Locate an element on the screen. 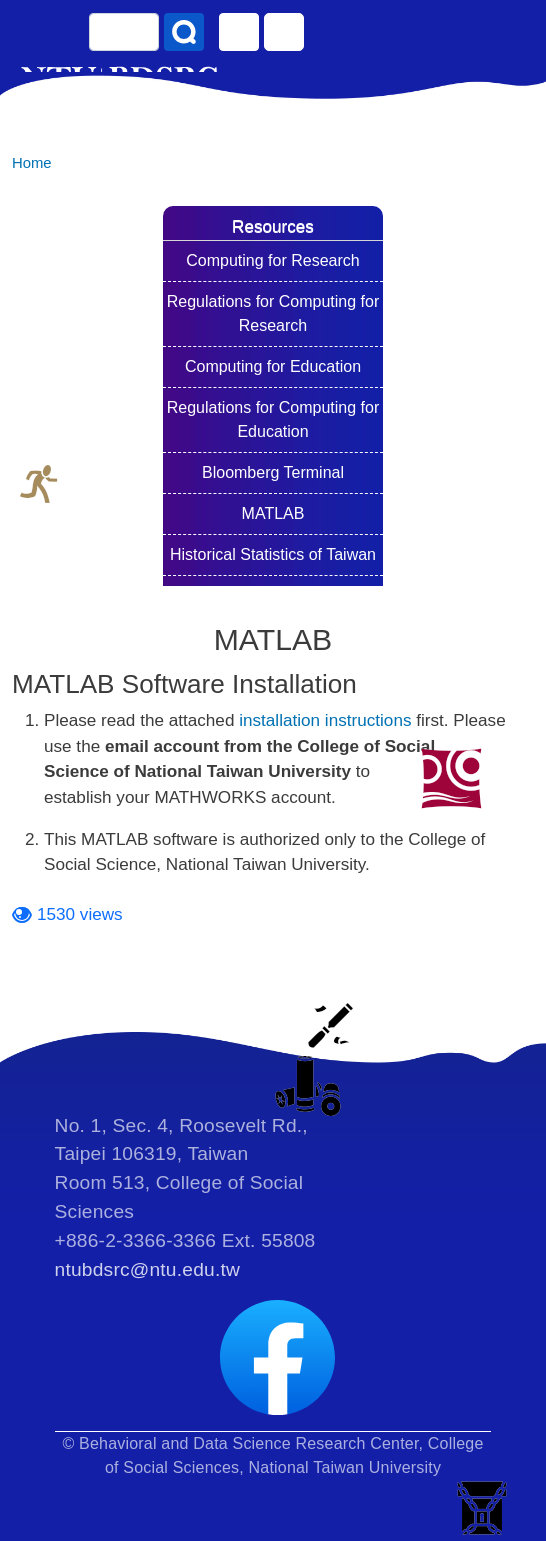 Image resolution: width=546 pixels, height=1541 pixels. decorative game UI element or background pattern is located at coordinates (451, 778).